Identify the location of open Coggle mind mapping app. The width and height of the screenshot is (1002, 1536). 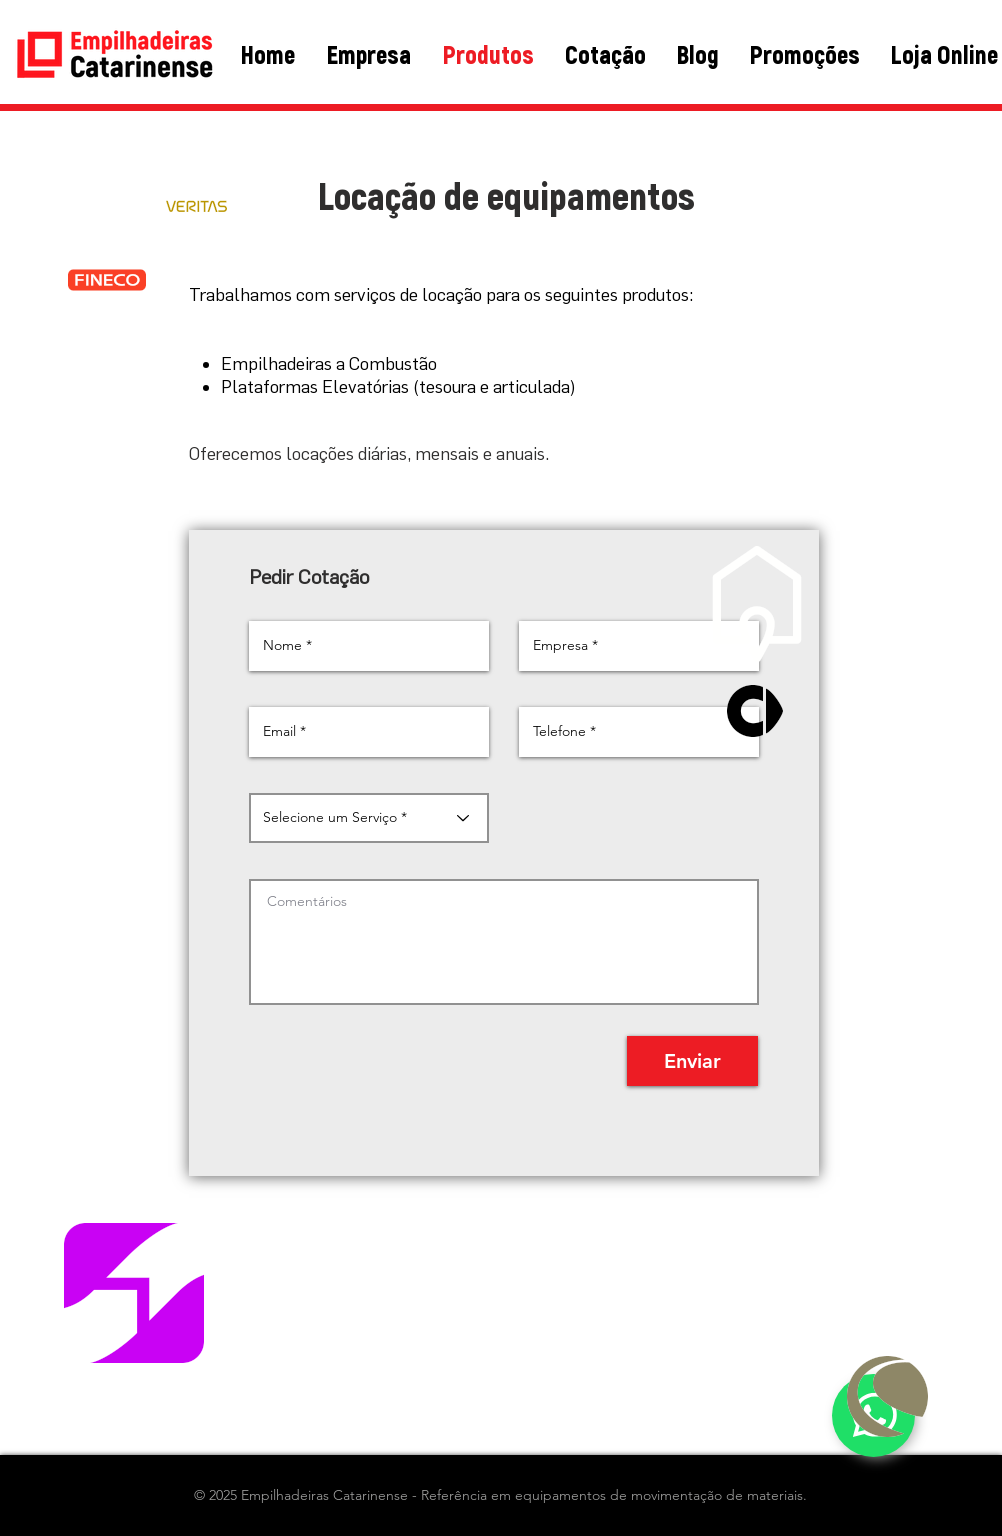
(134, 1293).